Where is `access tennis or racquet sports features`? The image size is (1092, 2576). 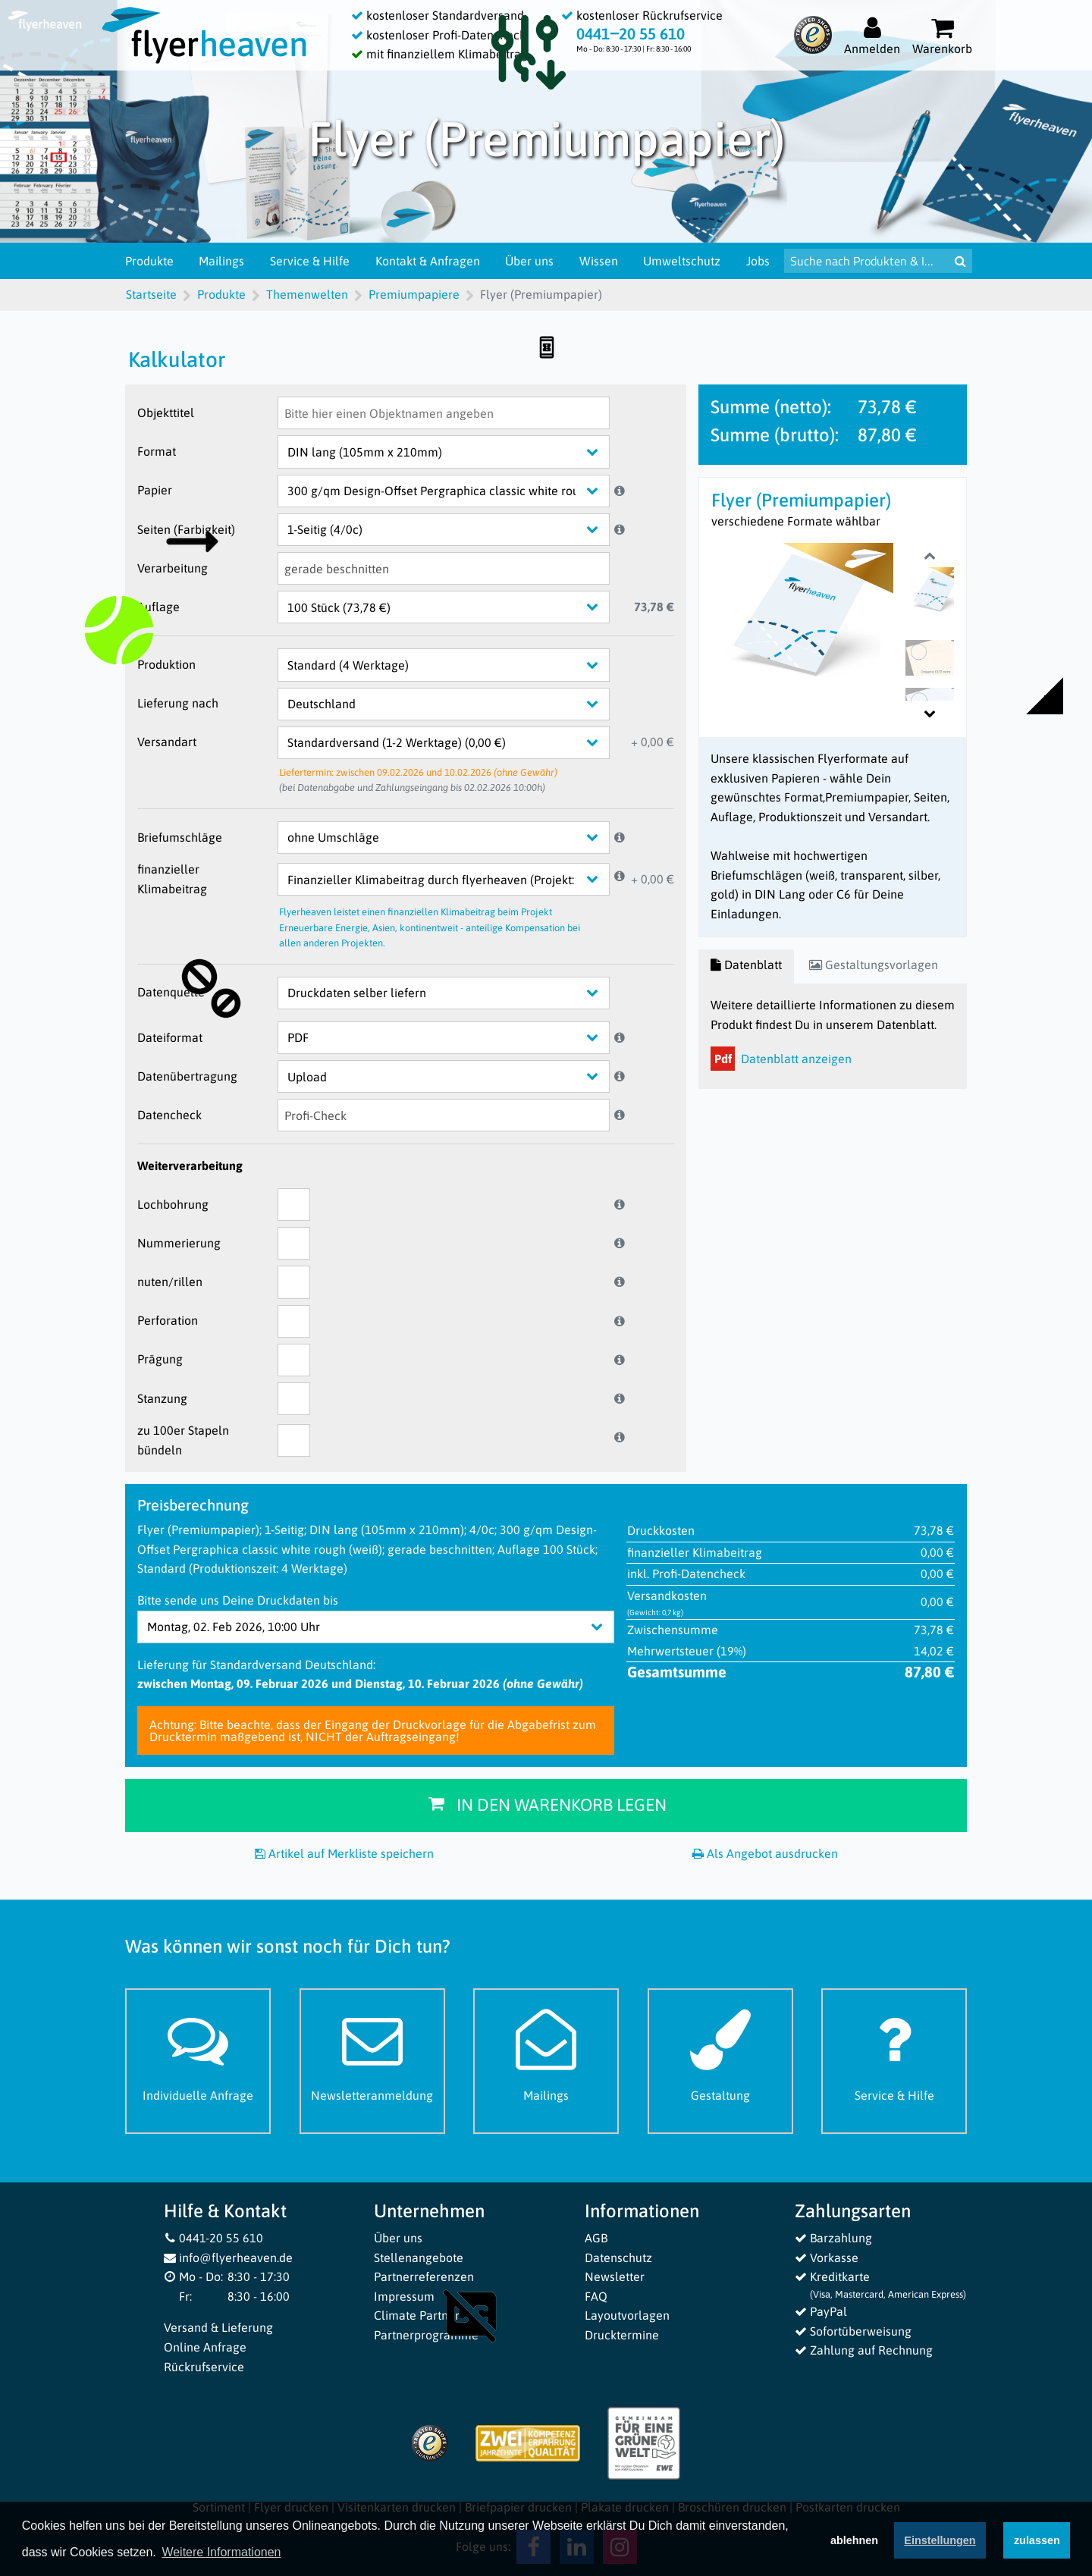 access tennis or racquet sports features is located at coordinates (119, 630).